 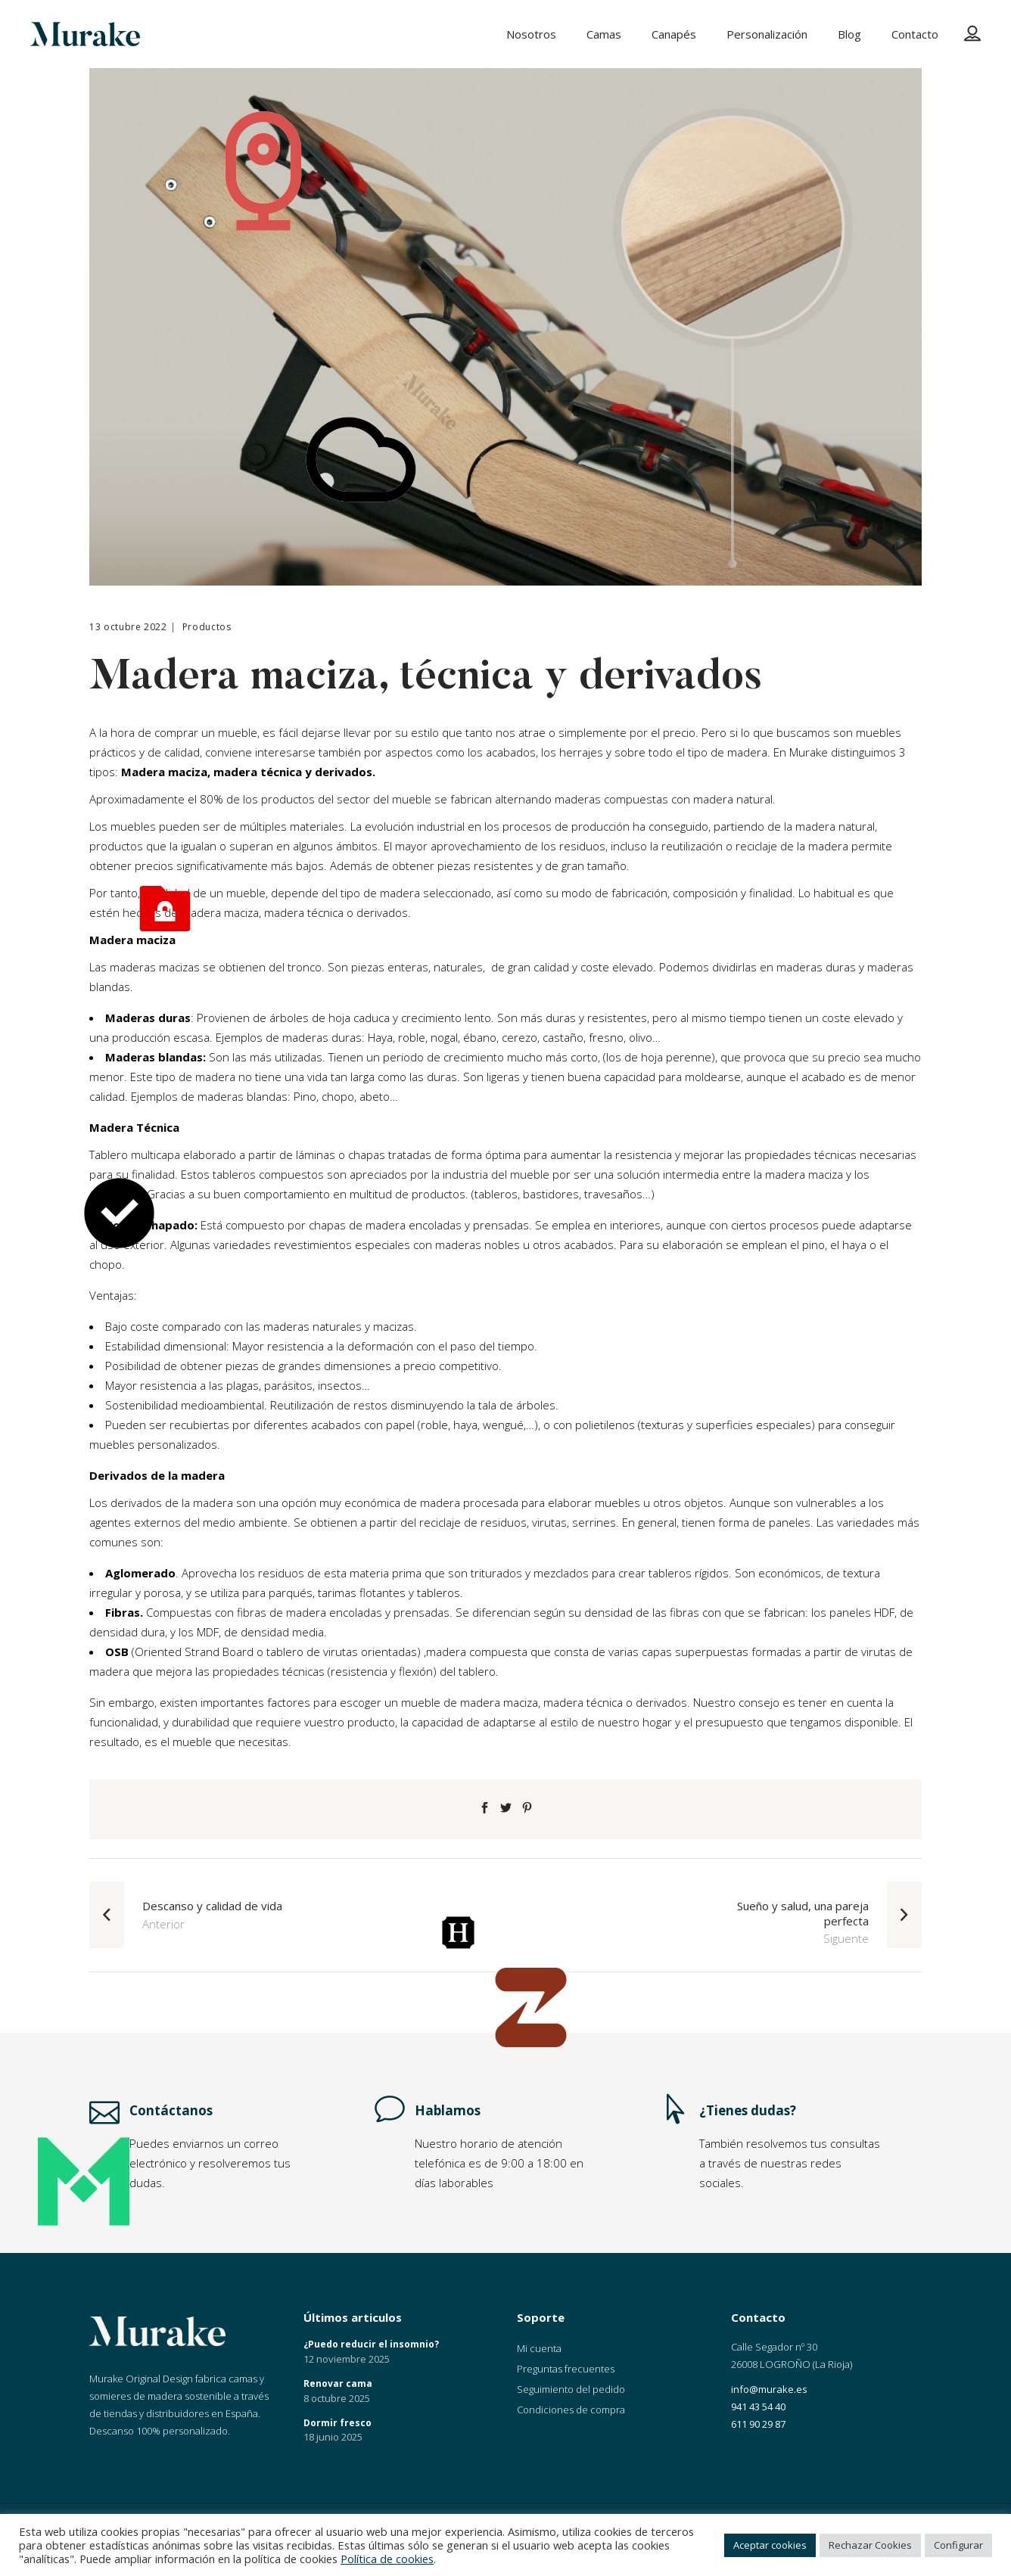 What do you see at coordinates (458, 1932) in the screenshot?
I see `hire a helper logo` at bounding box center [458, 1932].